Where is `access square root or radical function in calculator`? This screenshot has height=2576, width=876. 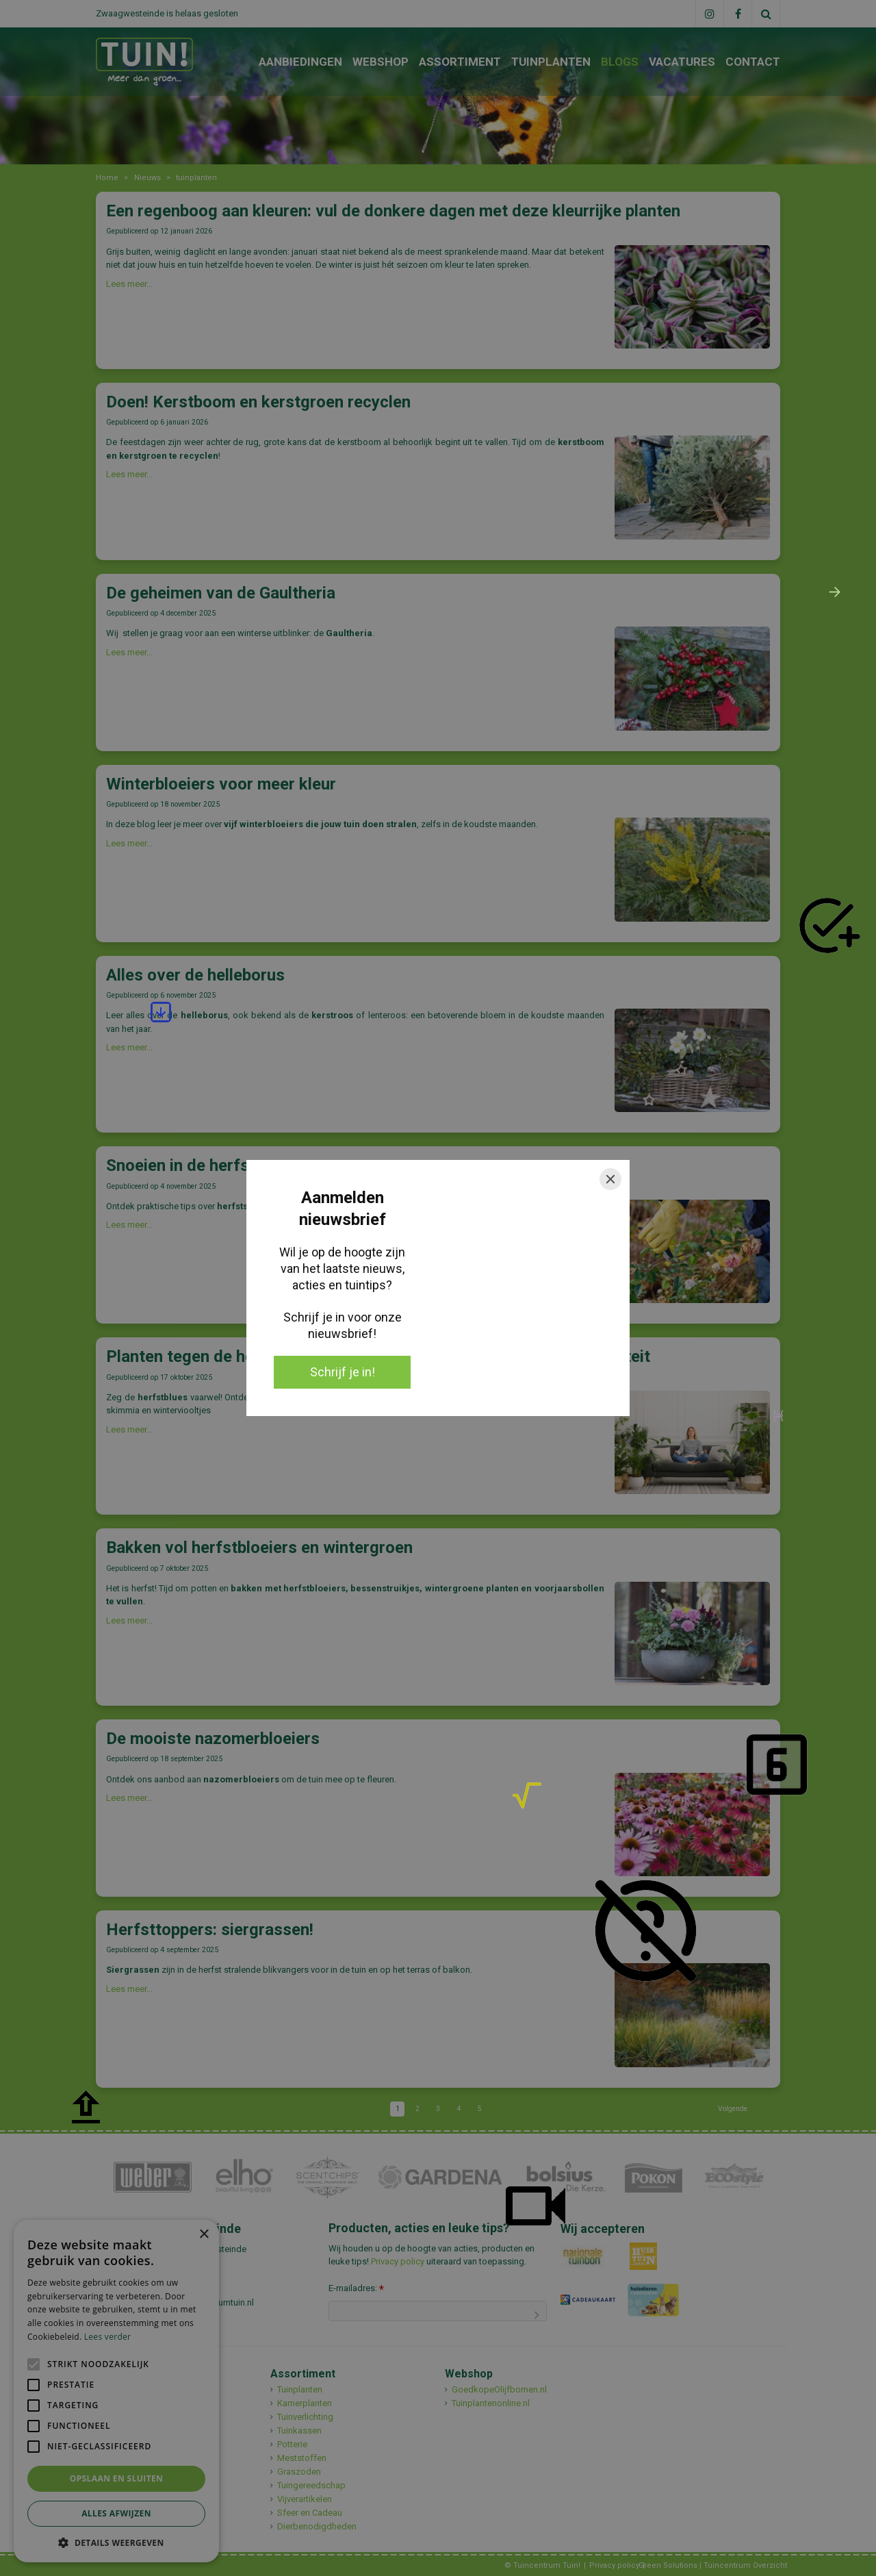 access square root or radical function in calculator is located at coordinates (527, 1795).